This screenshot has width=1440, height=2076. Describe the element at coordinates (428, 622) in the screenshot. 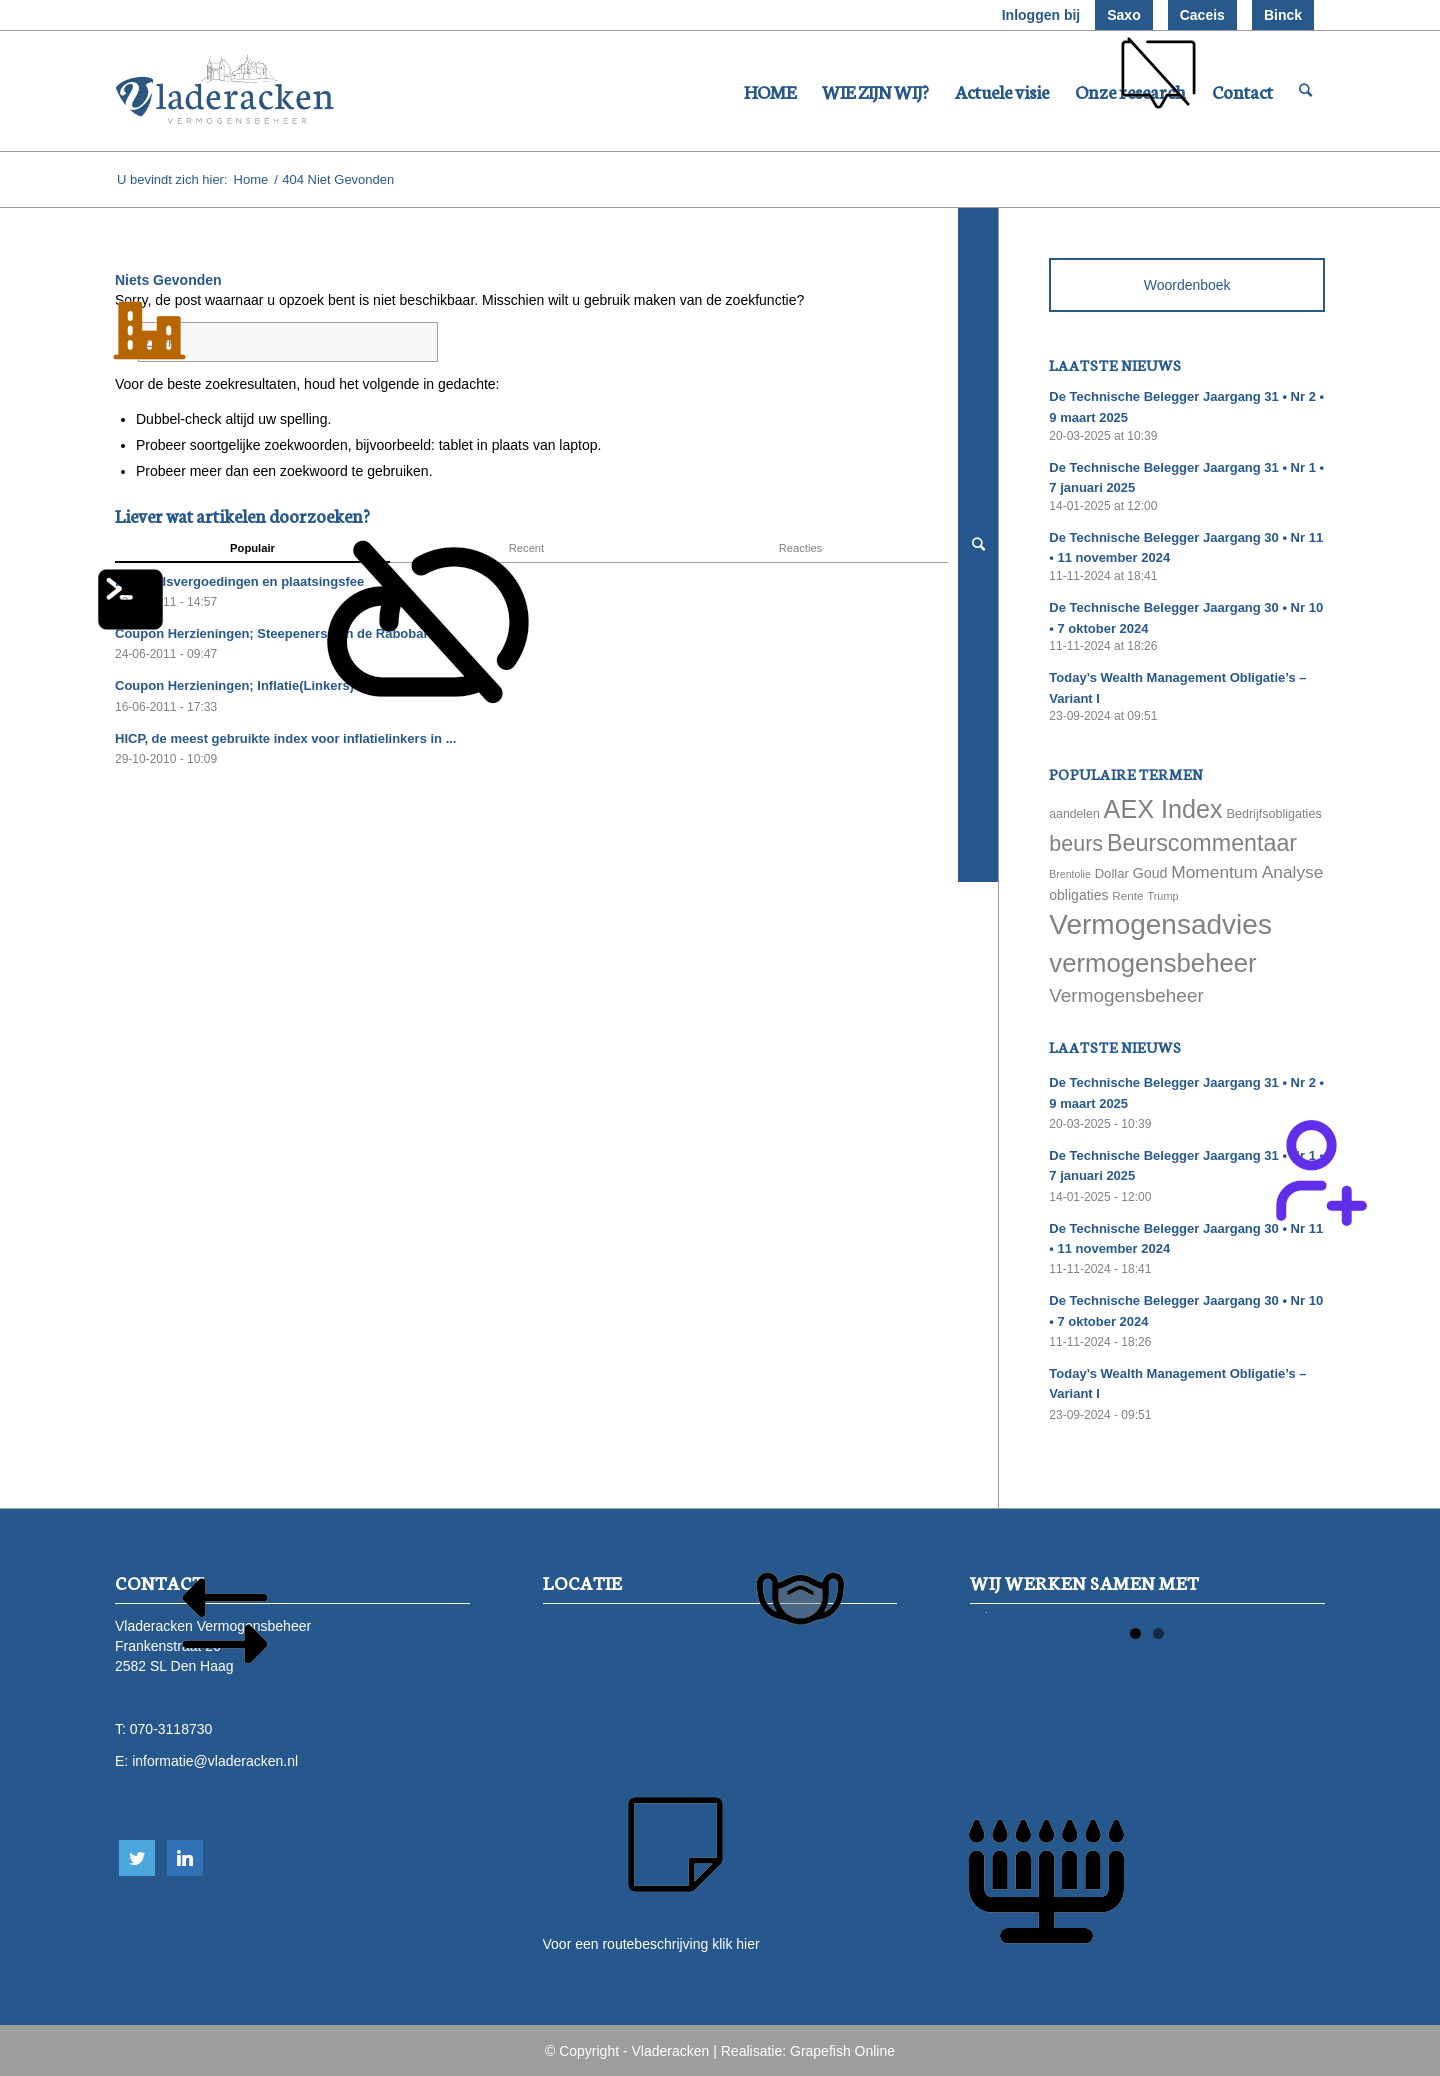

I see `indicates no cloud connection or offline status` at that location.